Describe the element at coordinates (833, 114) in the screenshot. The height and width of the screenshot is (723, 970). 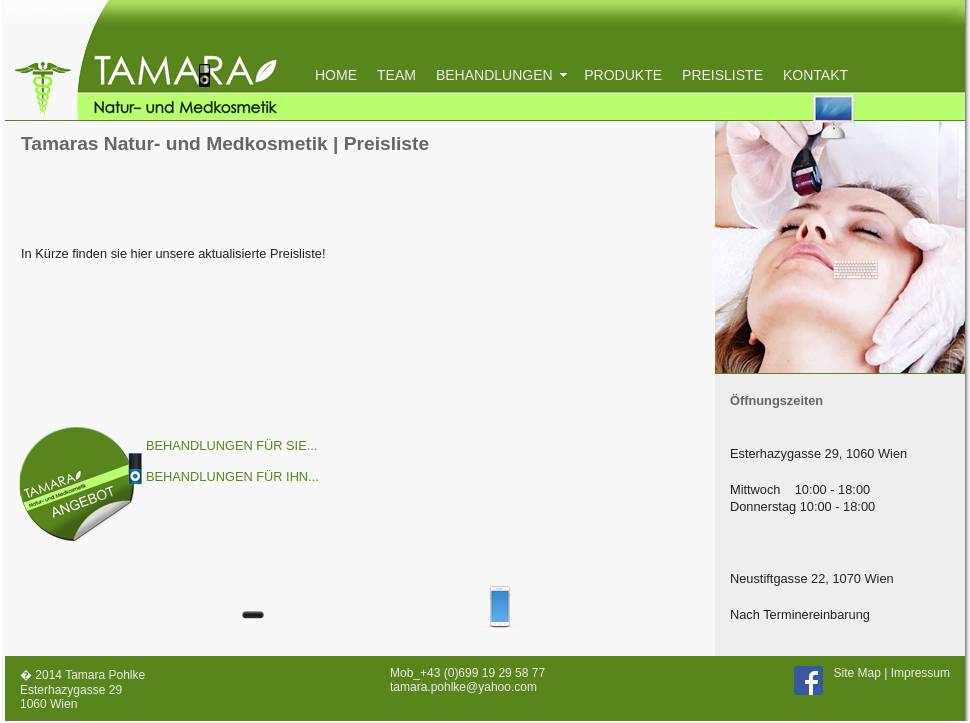
I see `indicates an iMac G4 device in system settings` at that location.